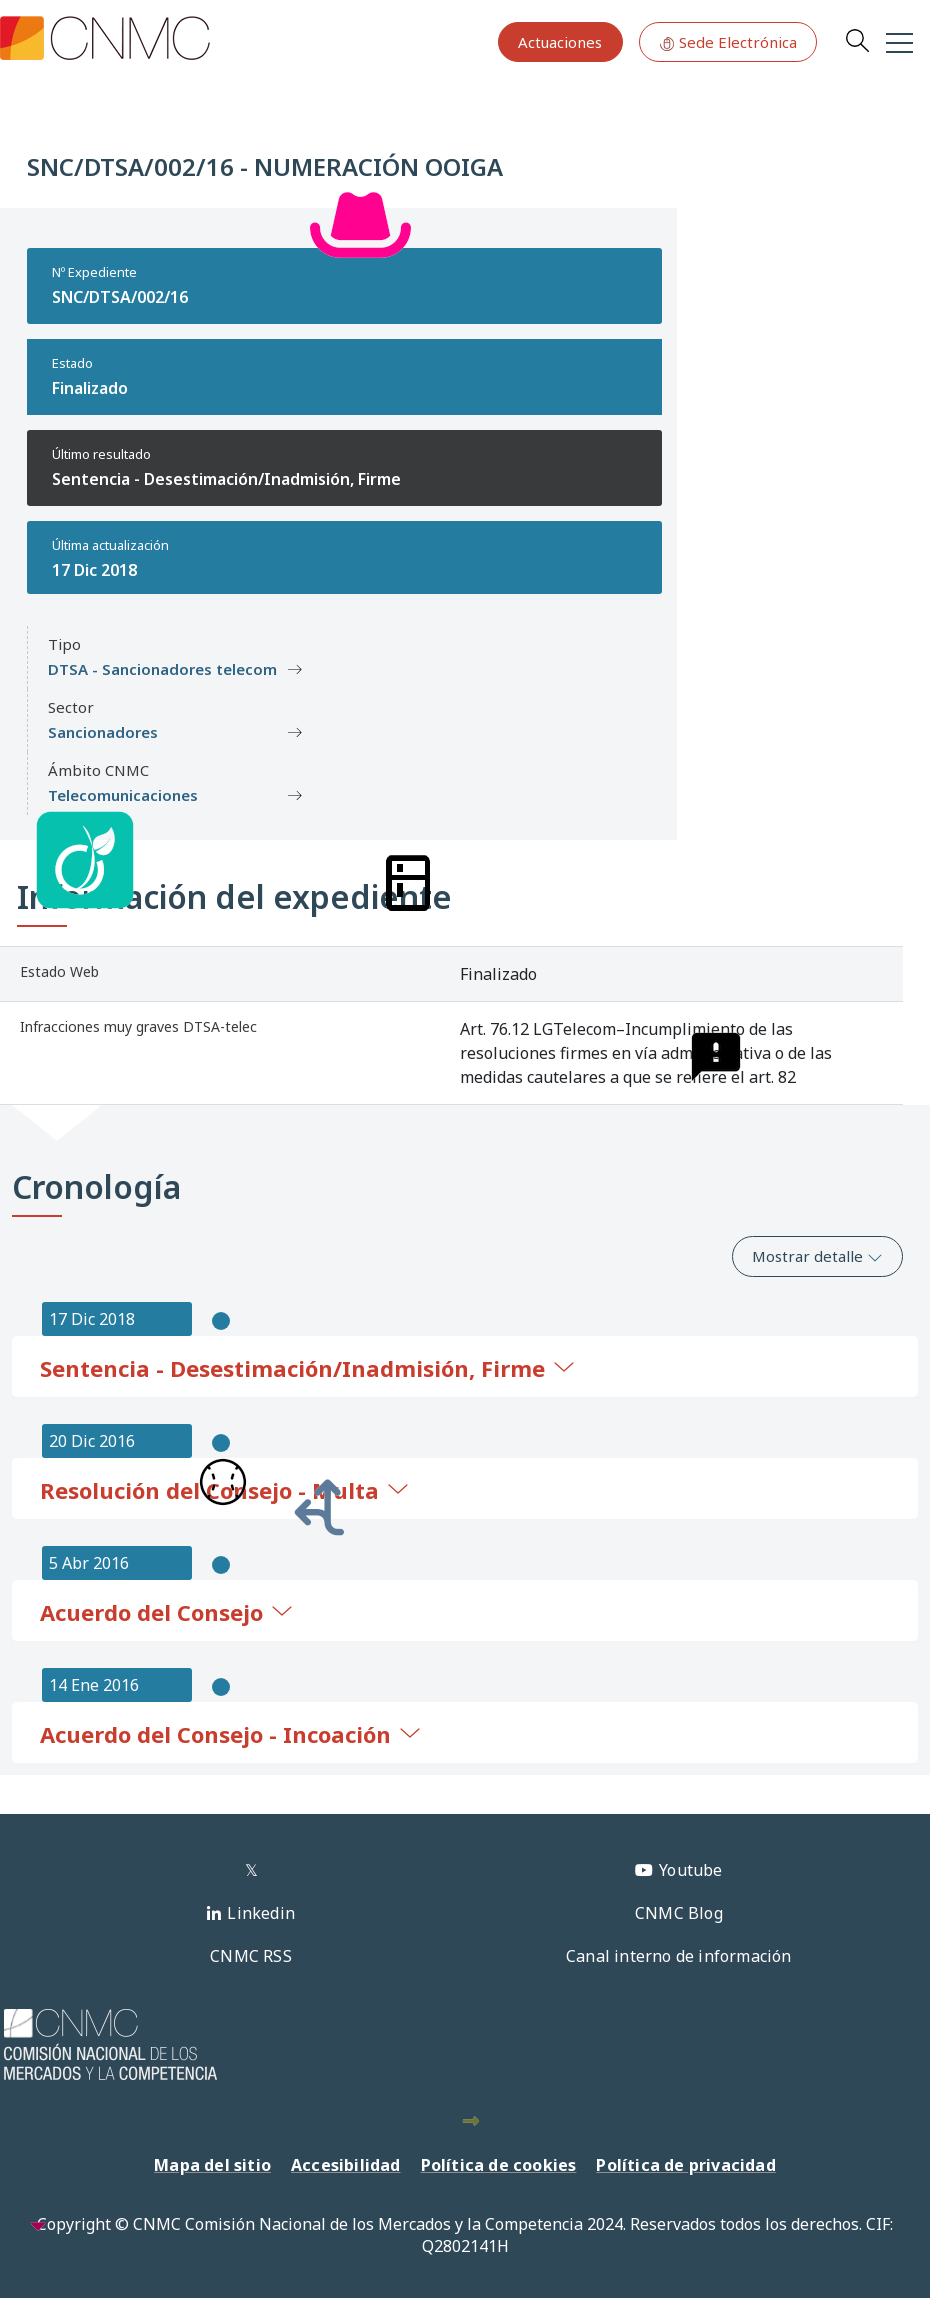 This screenshot has height=2322, width=930. Describe the element at coordinates (85, 860) in the screenshot. I see `viadeo social network logo` at that location.